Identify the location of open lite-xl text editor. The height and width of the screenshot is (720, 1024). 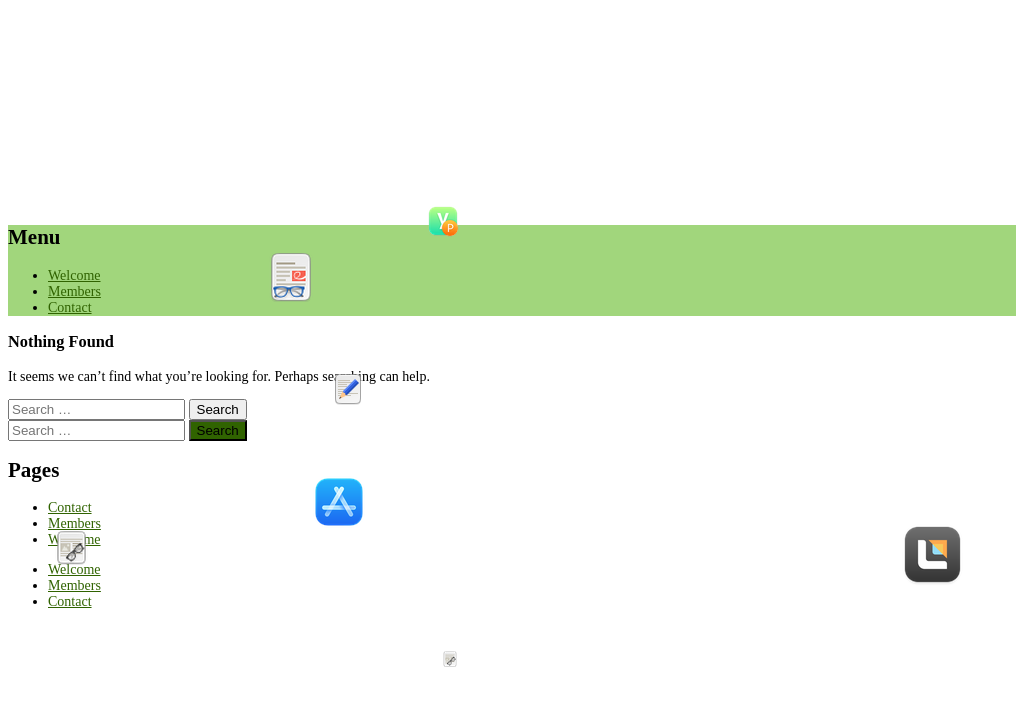
(932, 554).